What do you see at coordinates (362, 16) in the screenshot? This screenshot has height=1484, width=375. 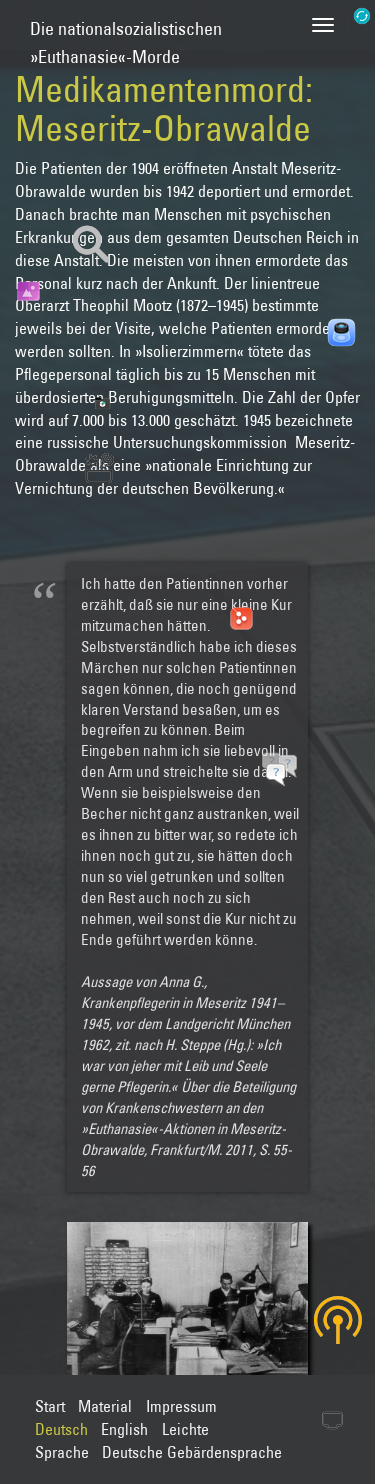 I see `indicates file or folder is currently syncing` at bounding box center [362, 16].